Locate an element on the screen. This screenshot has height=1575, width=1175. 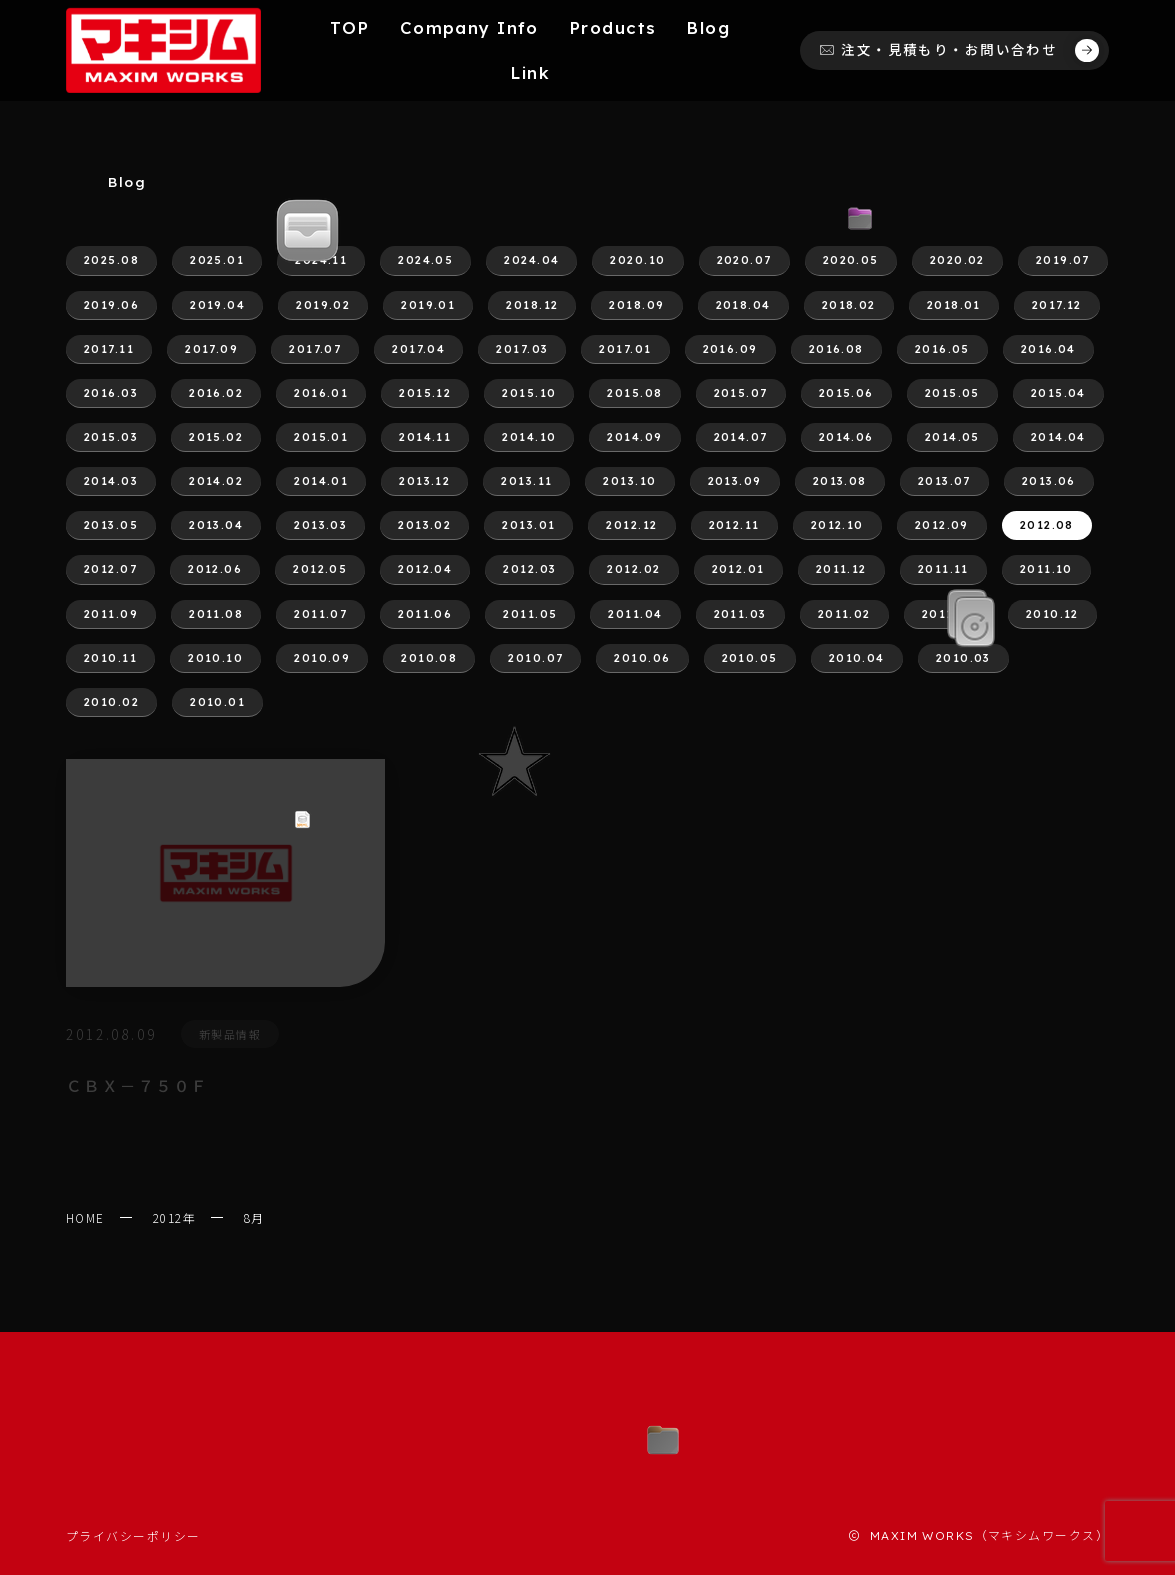
a yaml configuration file is located at coordinates (302, 819).